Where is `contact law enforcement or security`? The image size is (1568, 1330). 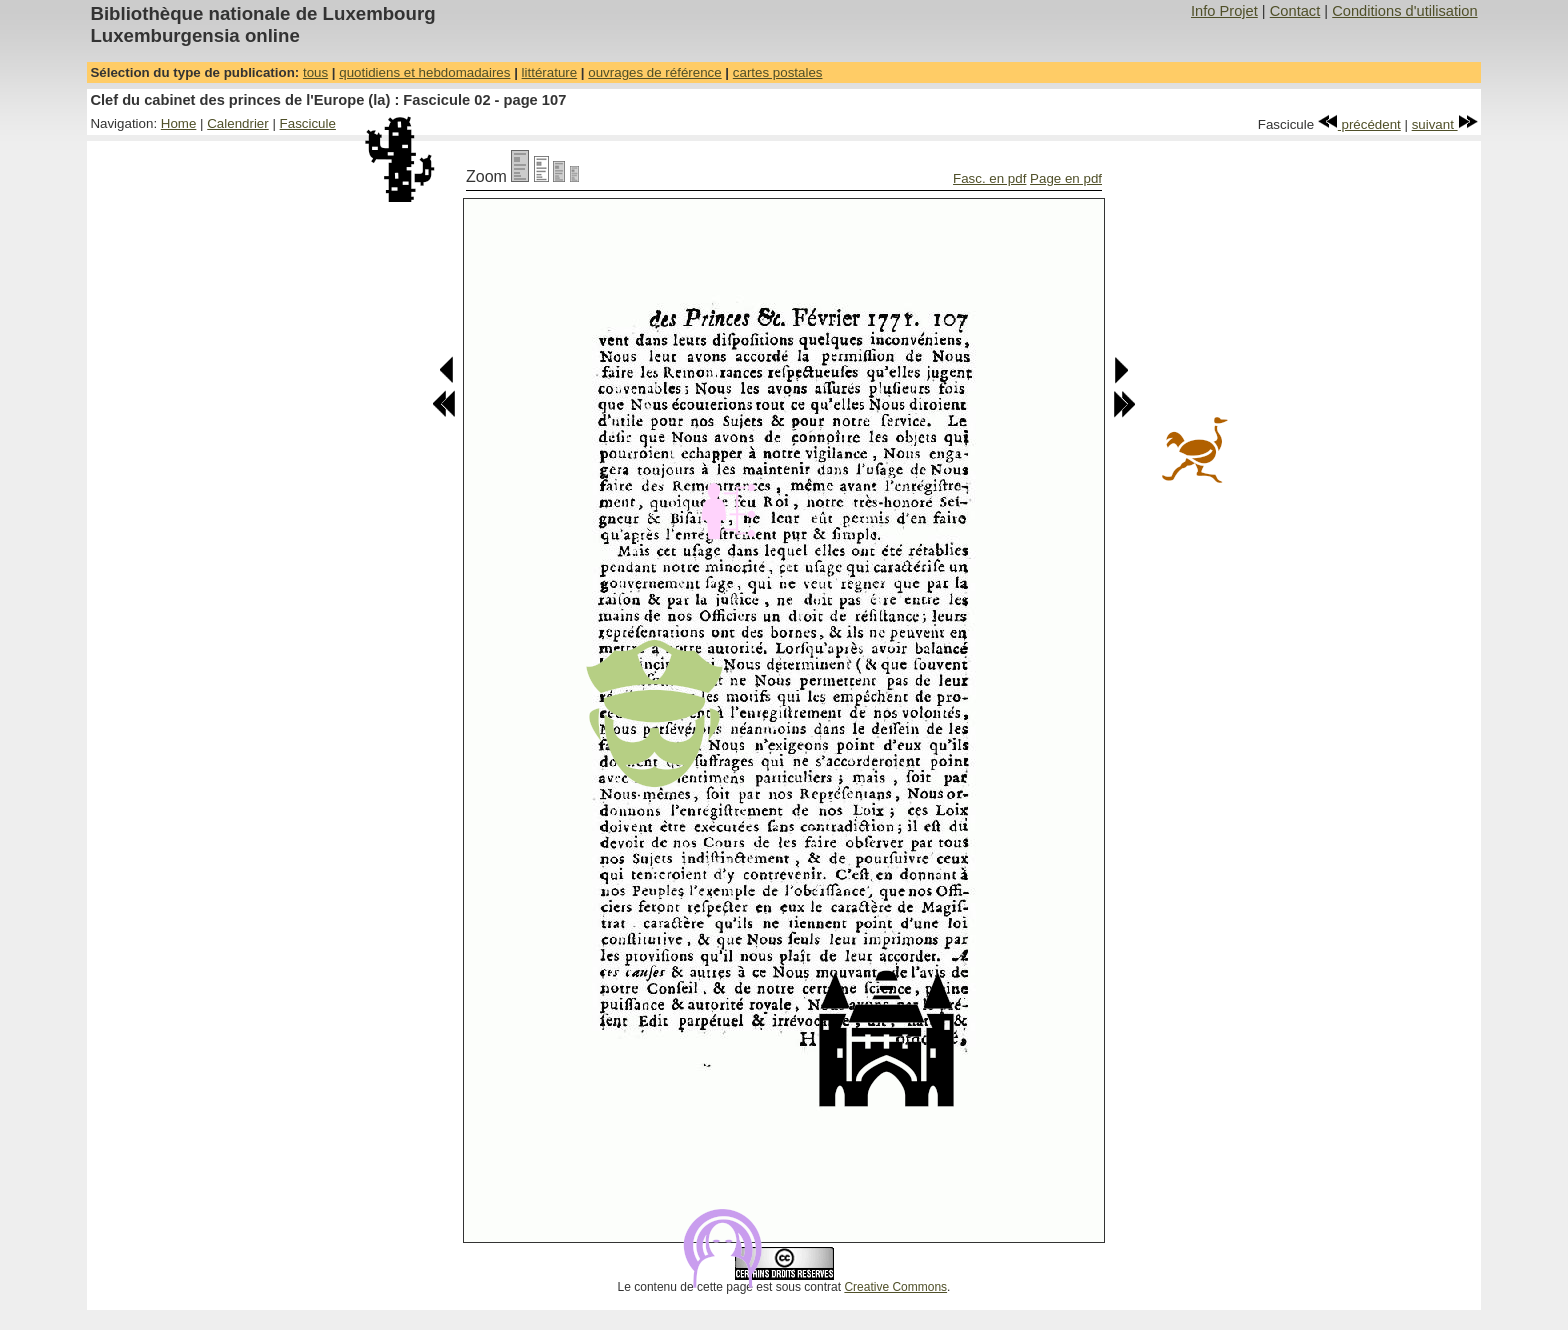 contact law enforcement or security is located at coordinates (654, 713).